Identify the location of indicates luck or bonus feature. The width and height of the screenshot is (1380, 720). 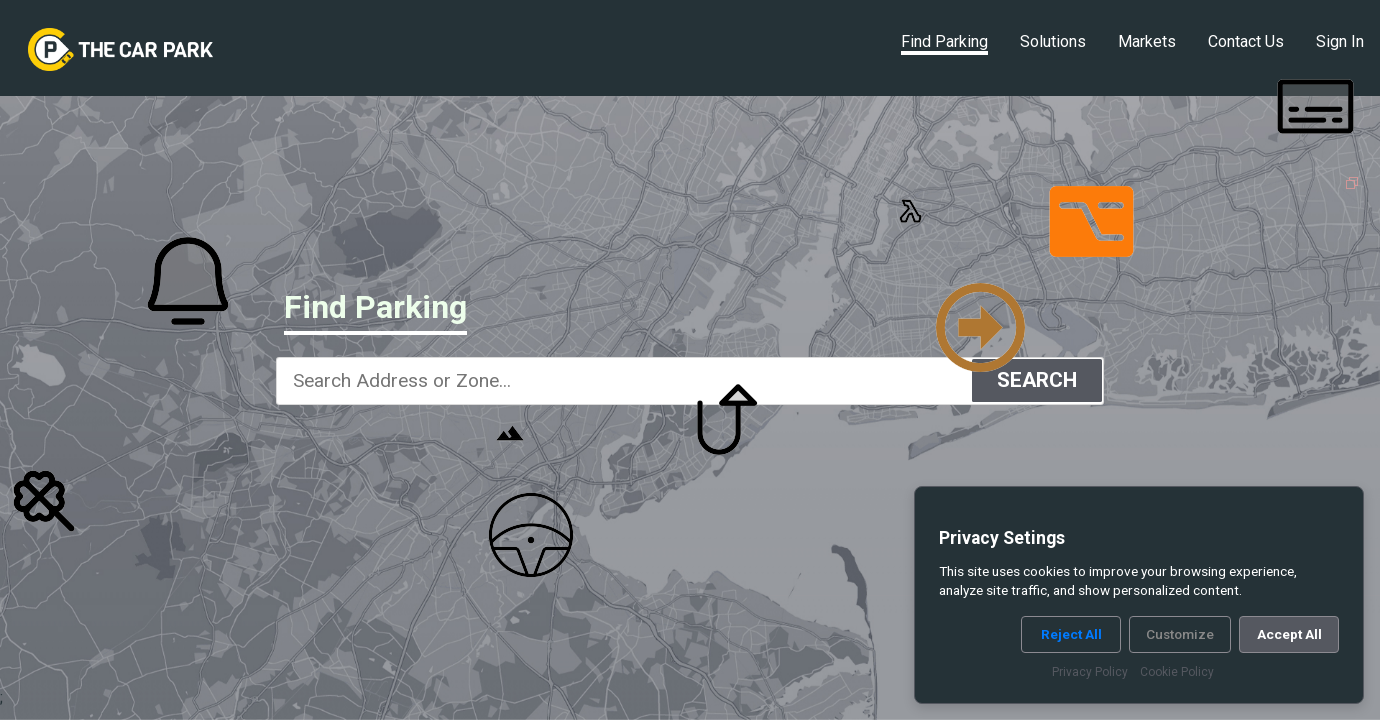
(42, 499).